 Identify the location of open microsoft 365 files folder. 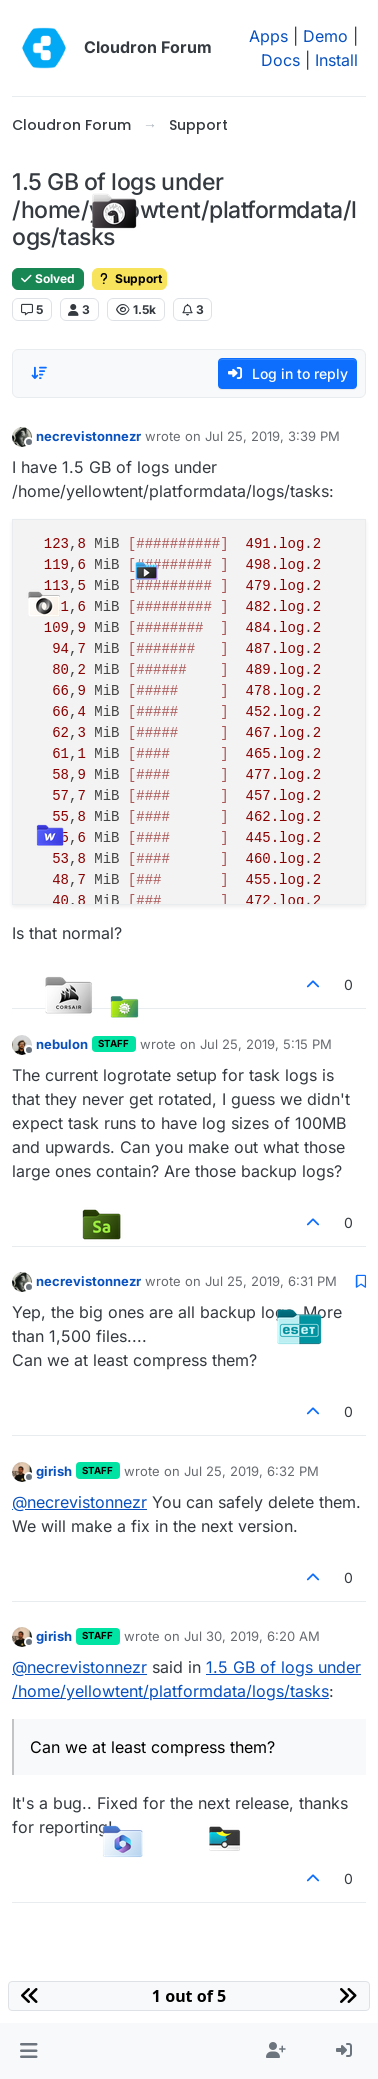
(122, 1842).